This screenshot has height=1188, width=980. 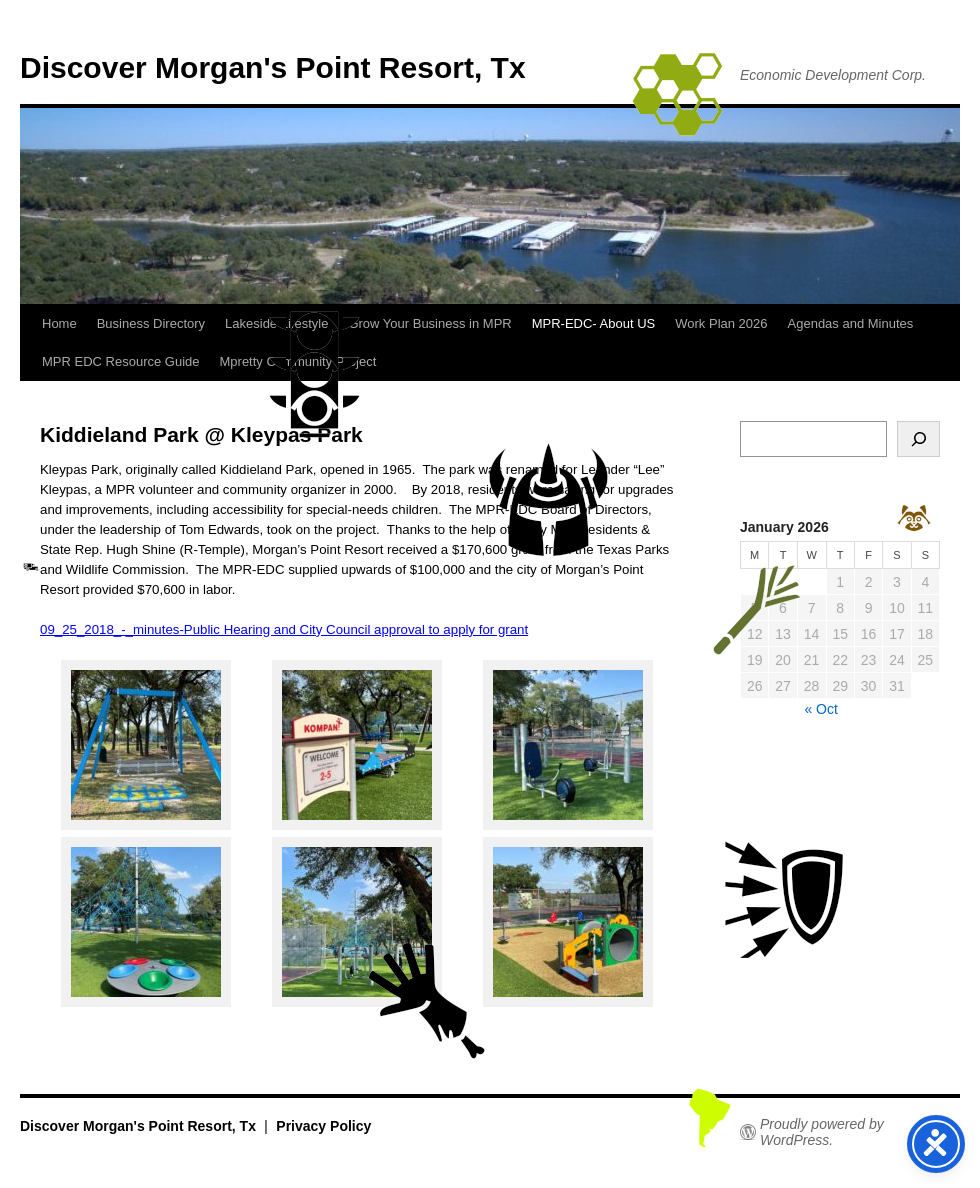 What do you see at coordinates (426, 1001) in the screenshot?
I see `indicates a defeated enemy or combat event in a game` at bounding box center [426, 1001].